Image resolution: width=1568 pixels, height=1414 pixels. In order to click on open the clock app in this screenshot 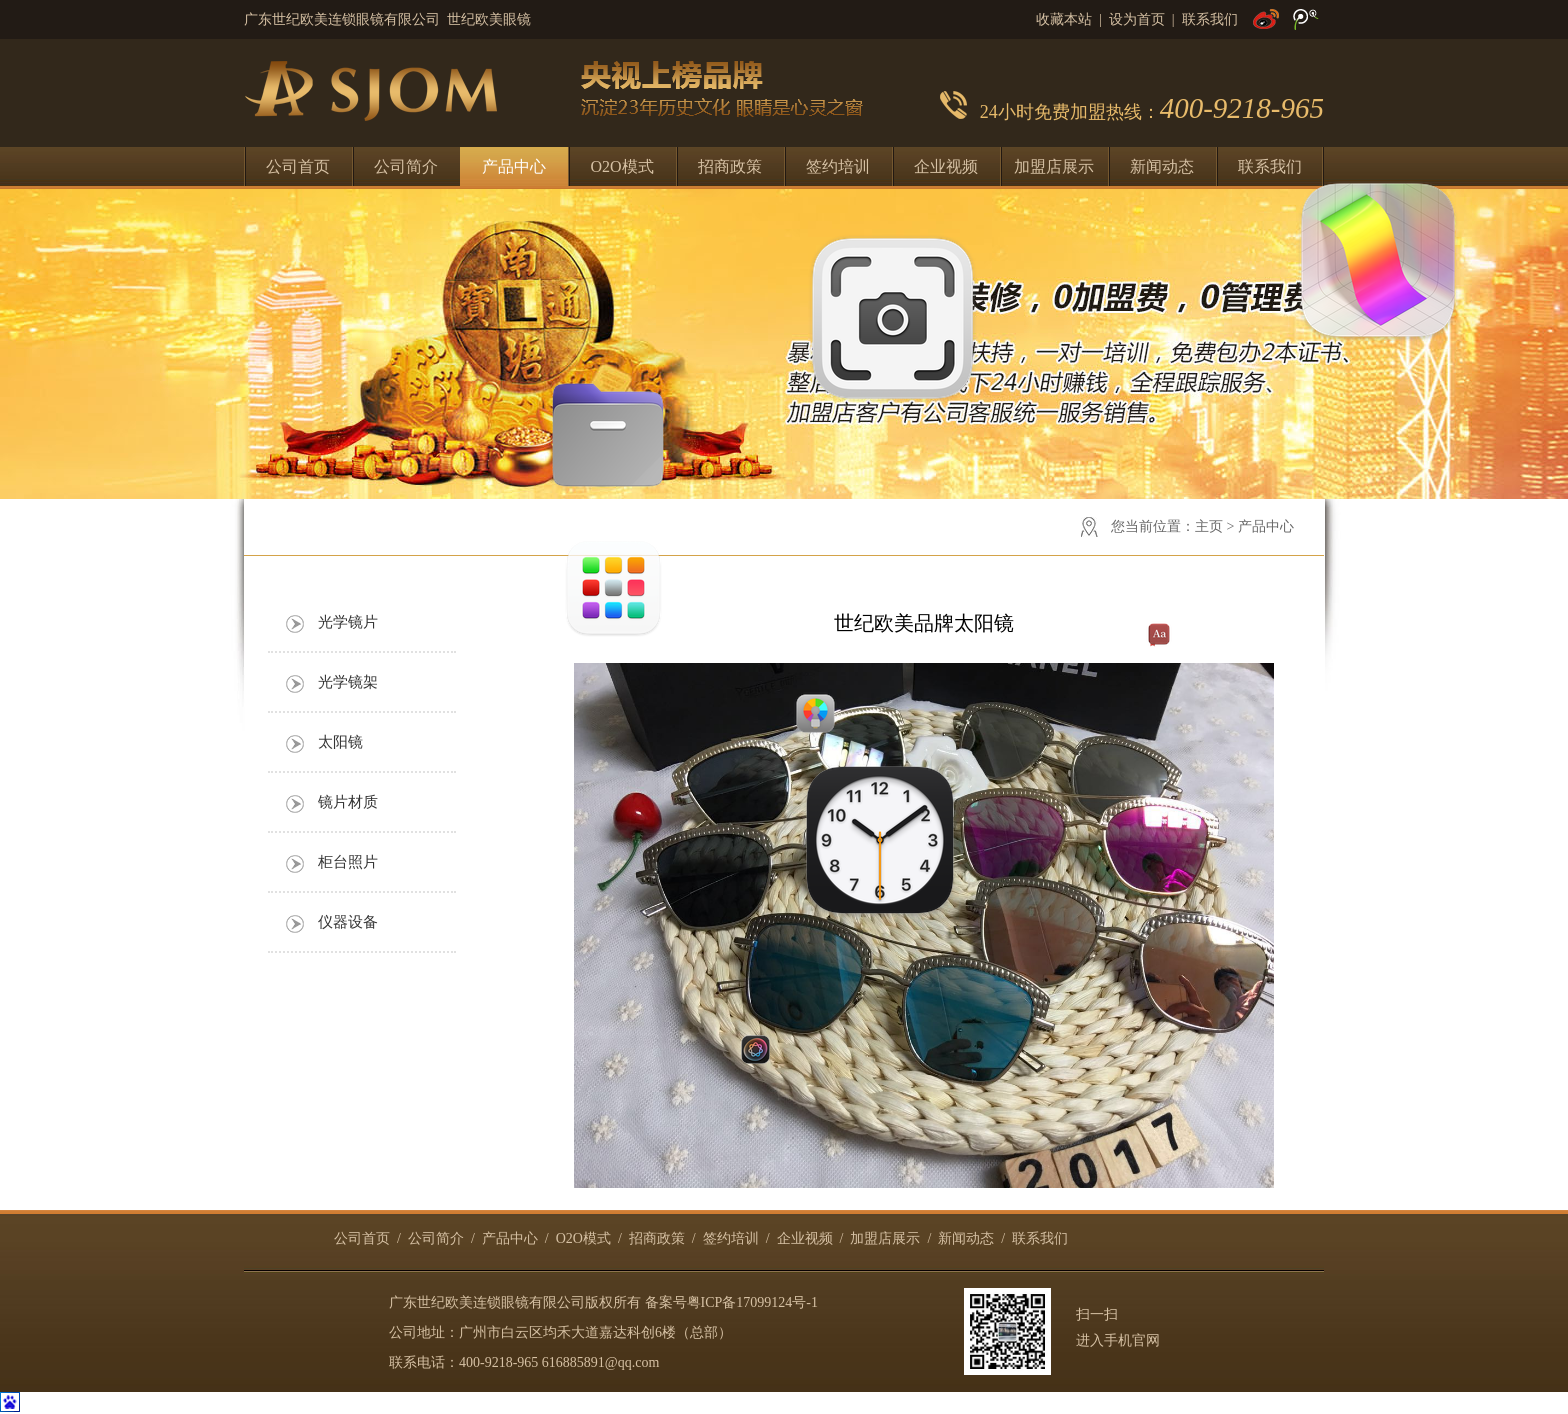, I will do `click(880, 840)`.